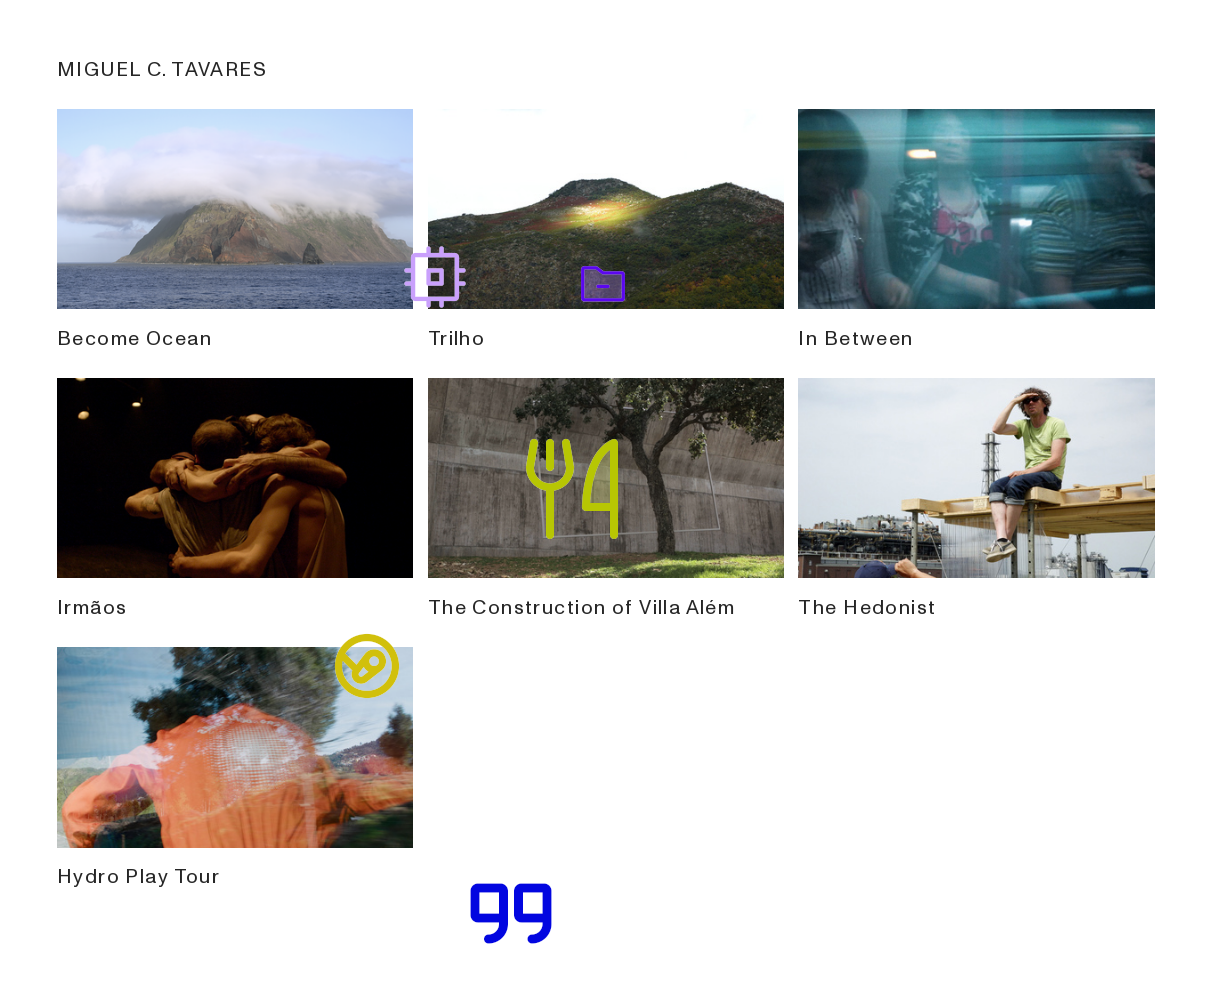 This screenshot has width=1212, height=988. I want to click on browse nearby restaurants, so click(574, 487).